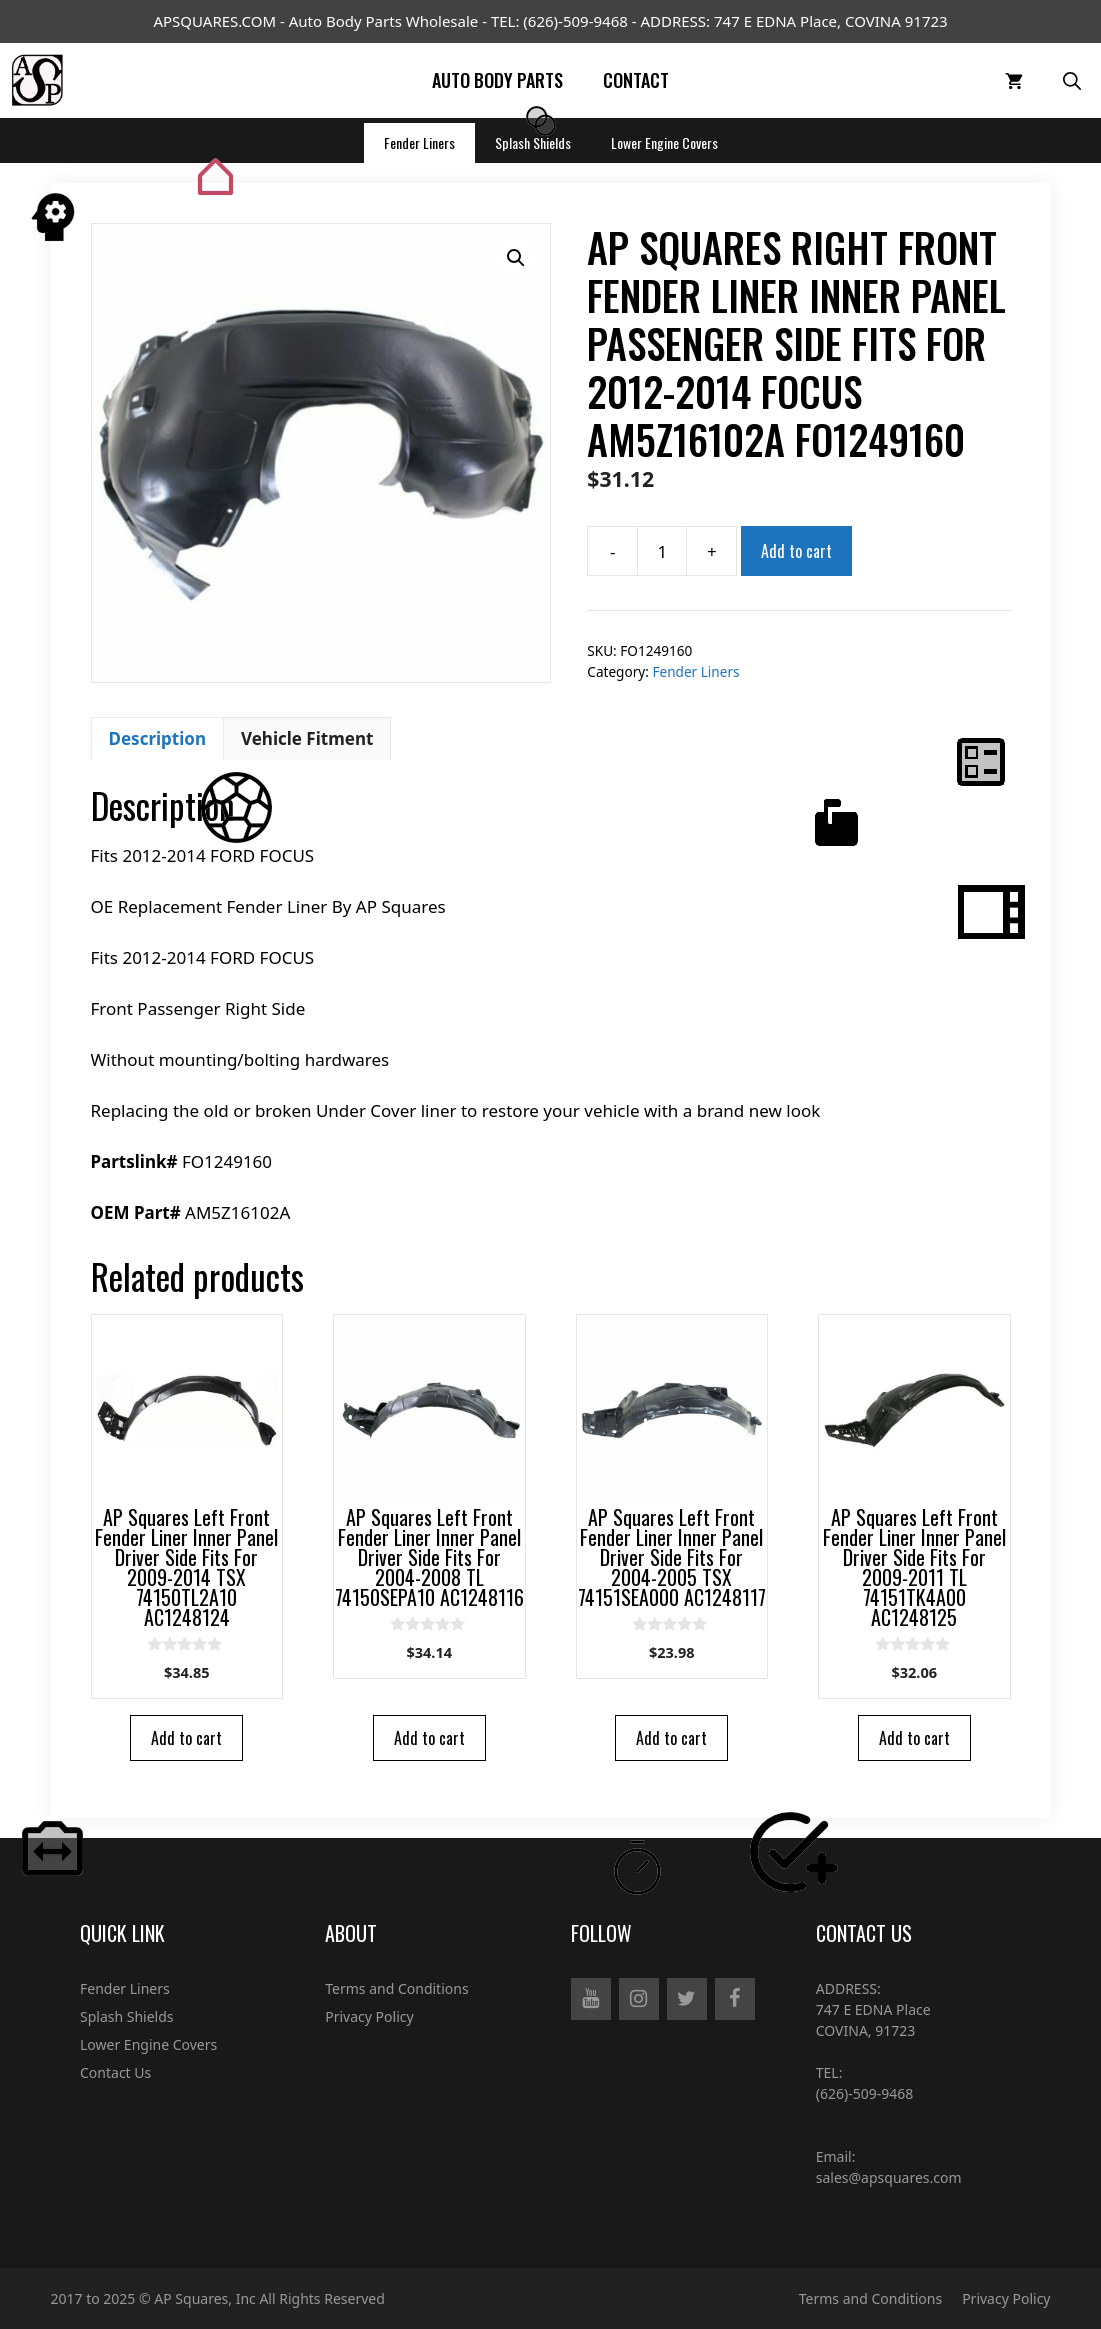  I want to click on view ballot or voting options, so click(981, 762).